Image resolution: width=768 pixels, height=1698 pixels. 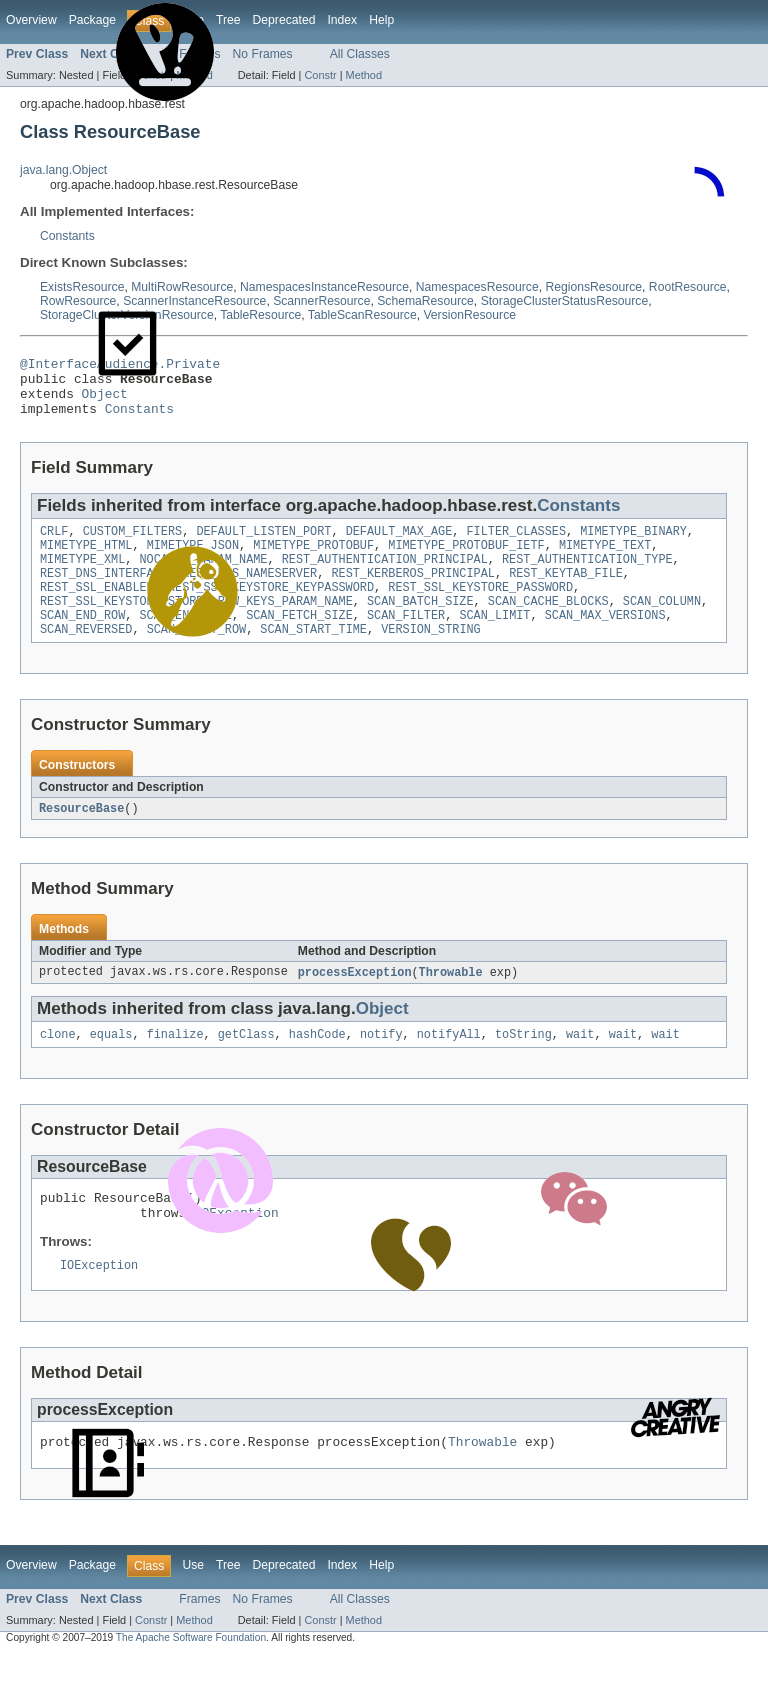 I want to click on visit the Soriana website or app, so click(x=411, y=1255).